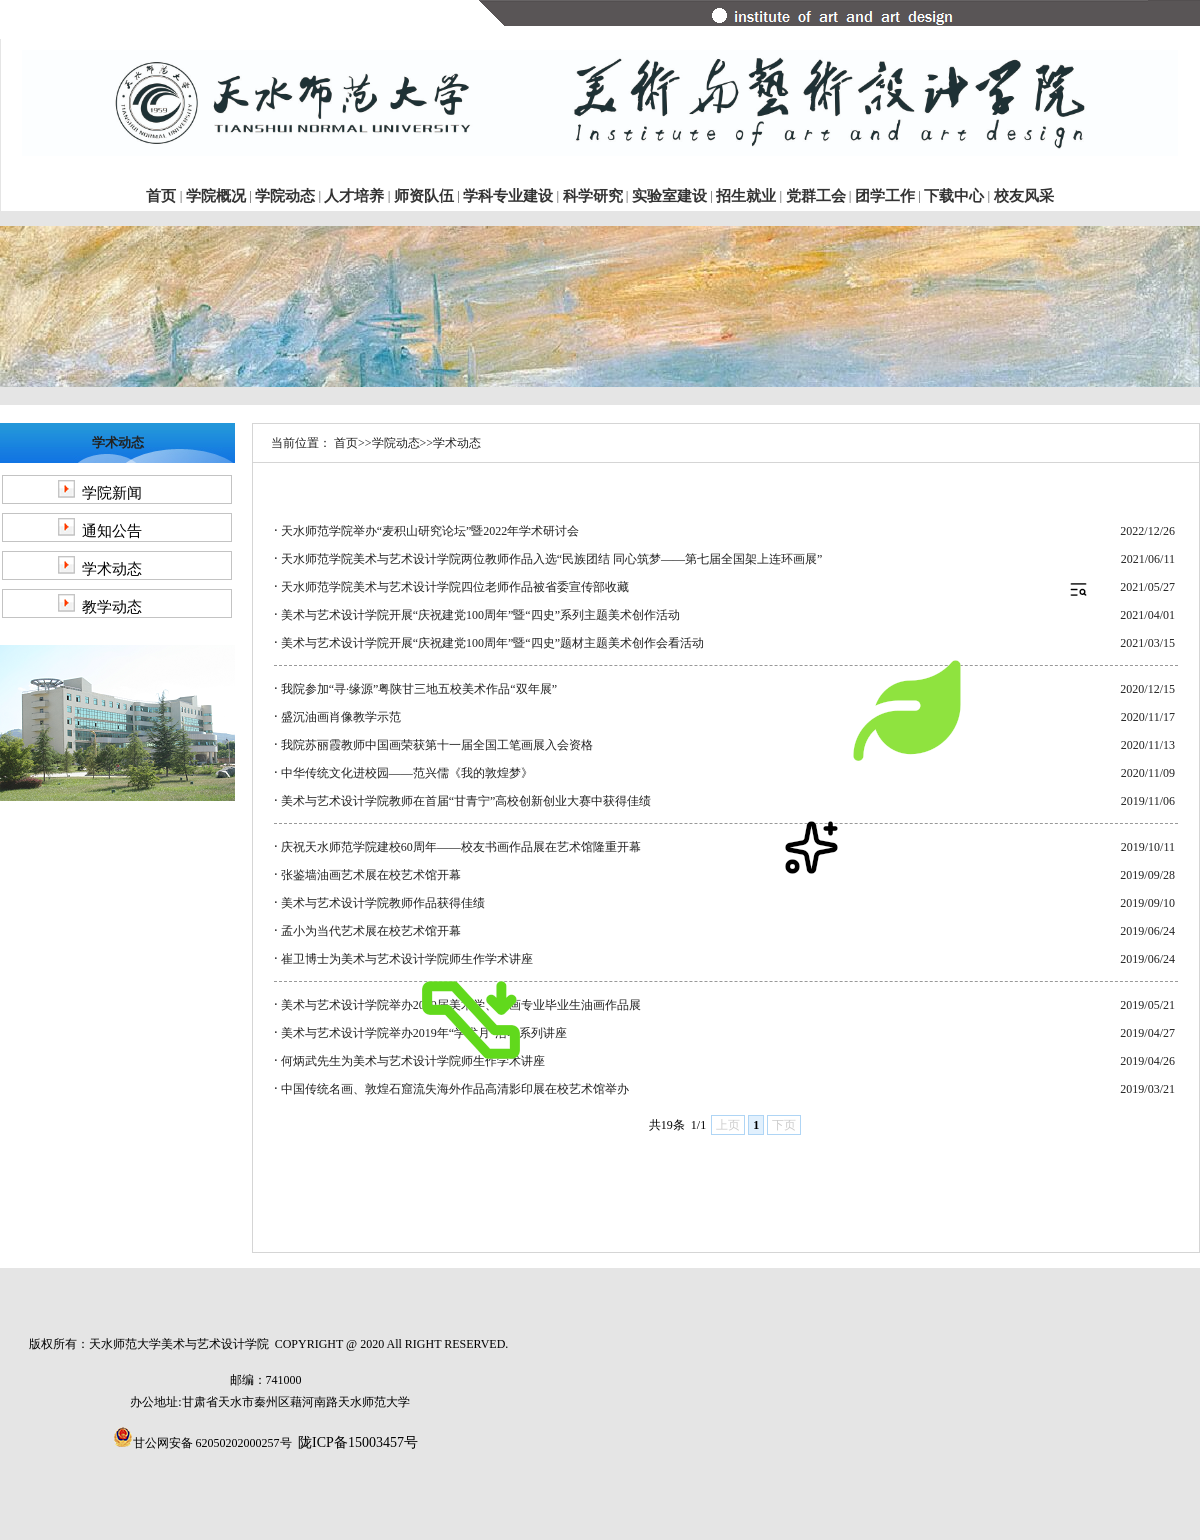  I want to click on indicates eco-friendly or sustainable option, so click(907, 714).